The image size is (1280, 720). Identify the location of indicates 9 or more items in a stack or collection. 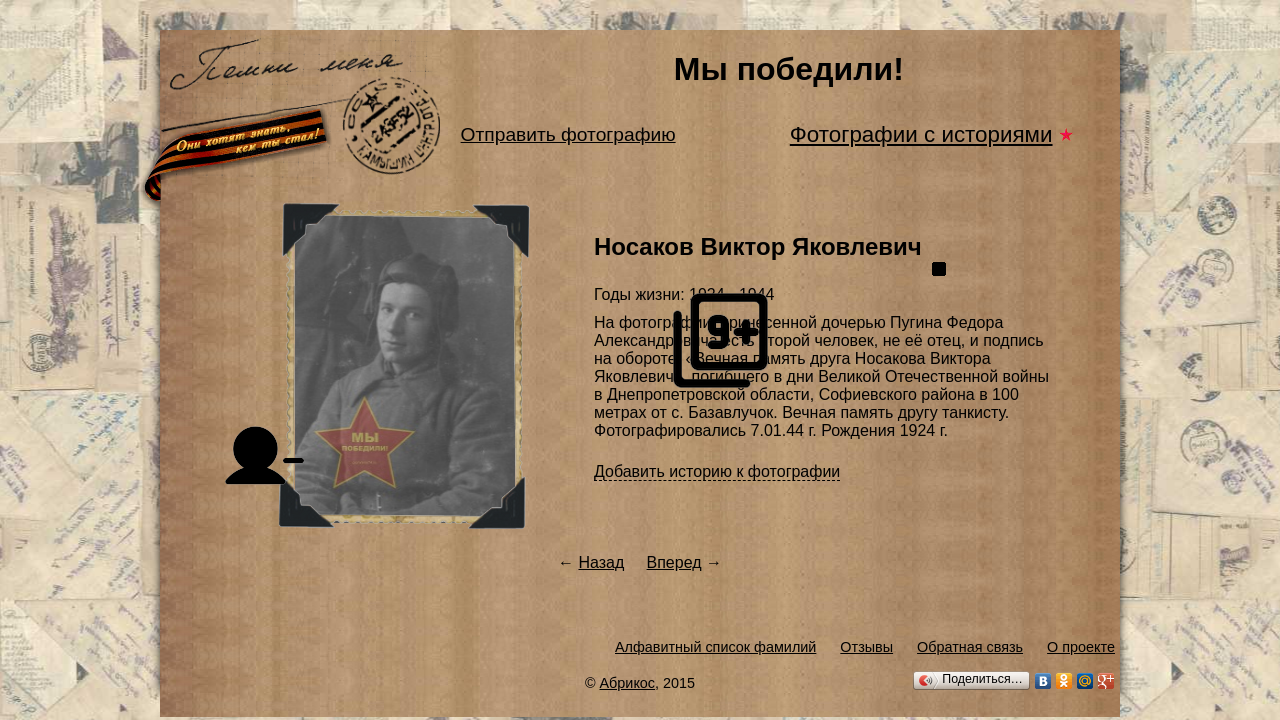
(720, 340).